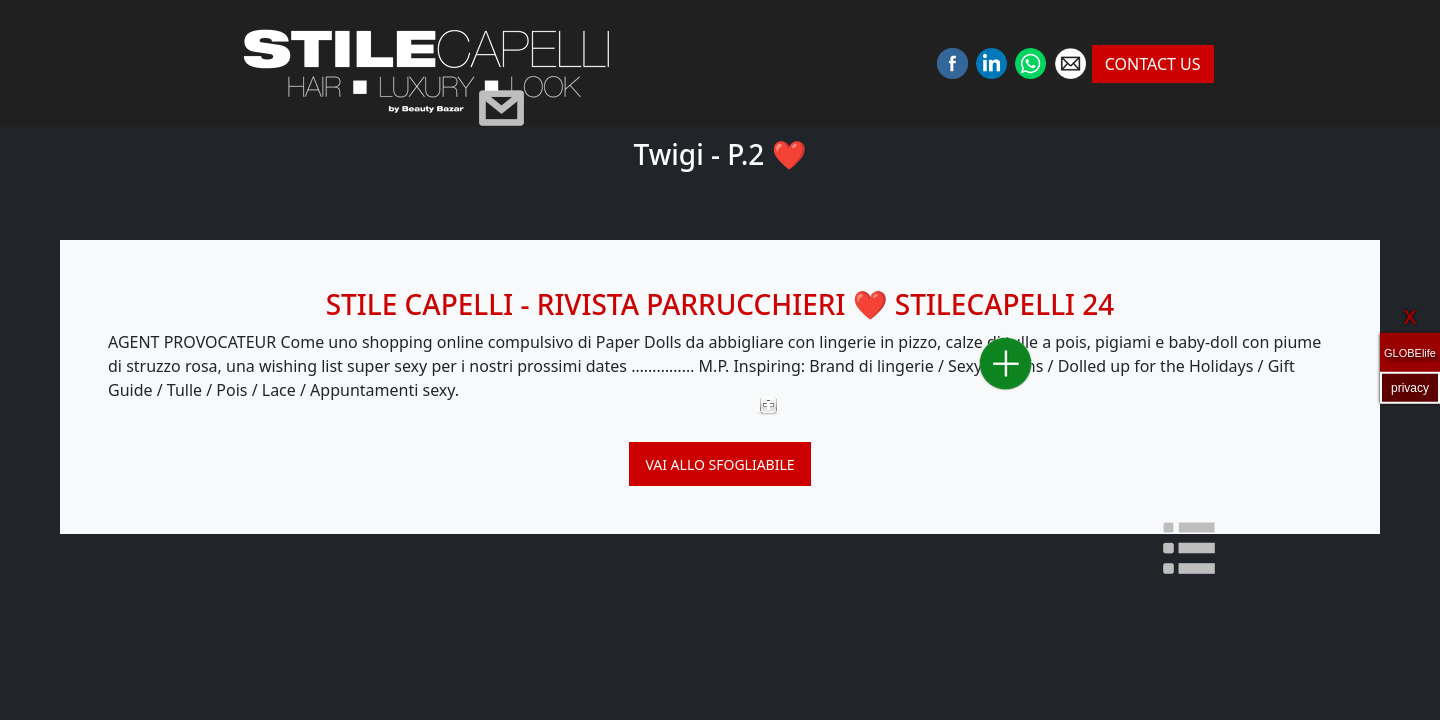 The width and height of the screenshot is (1440, 720). Describe the element at coordinates (1005, 363) in the screenshot. I see `add a new item to a list` at that location.